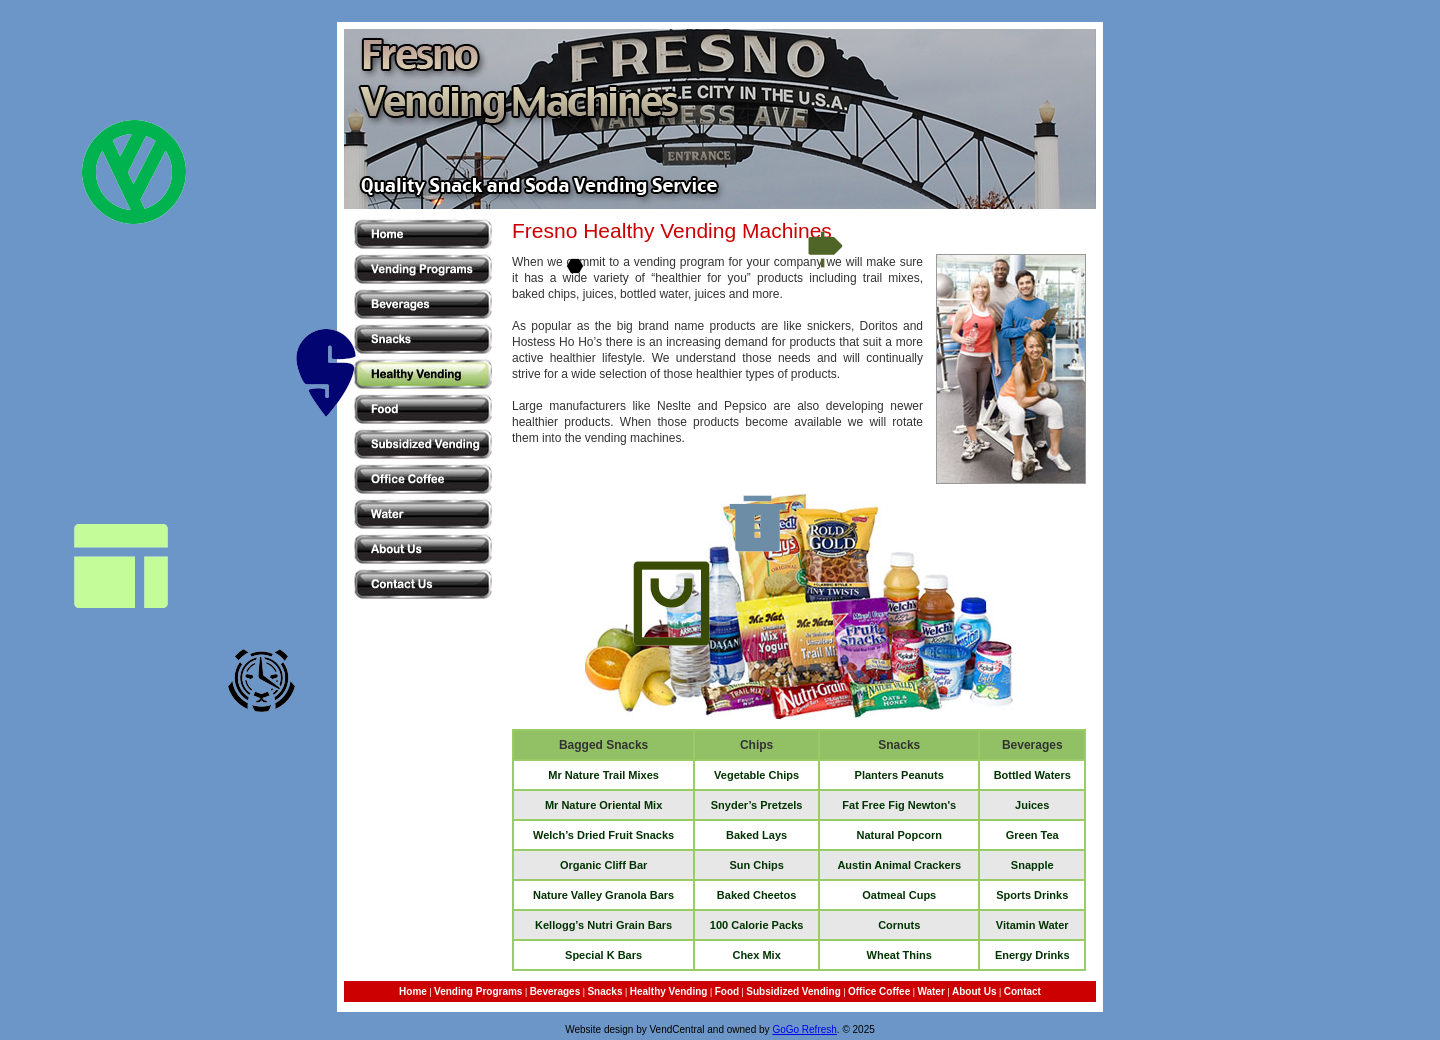  Describe the element at coordinates (575, 266) in the screenshot. I see `generic shape or placeholder icon` at that location.